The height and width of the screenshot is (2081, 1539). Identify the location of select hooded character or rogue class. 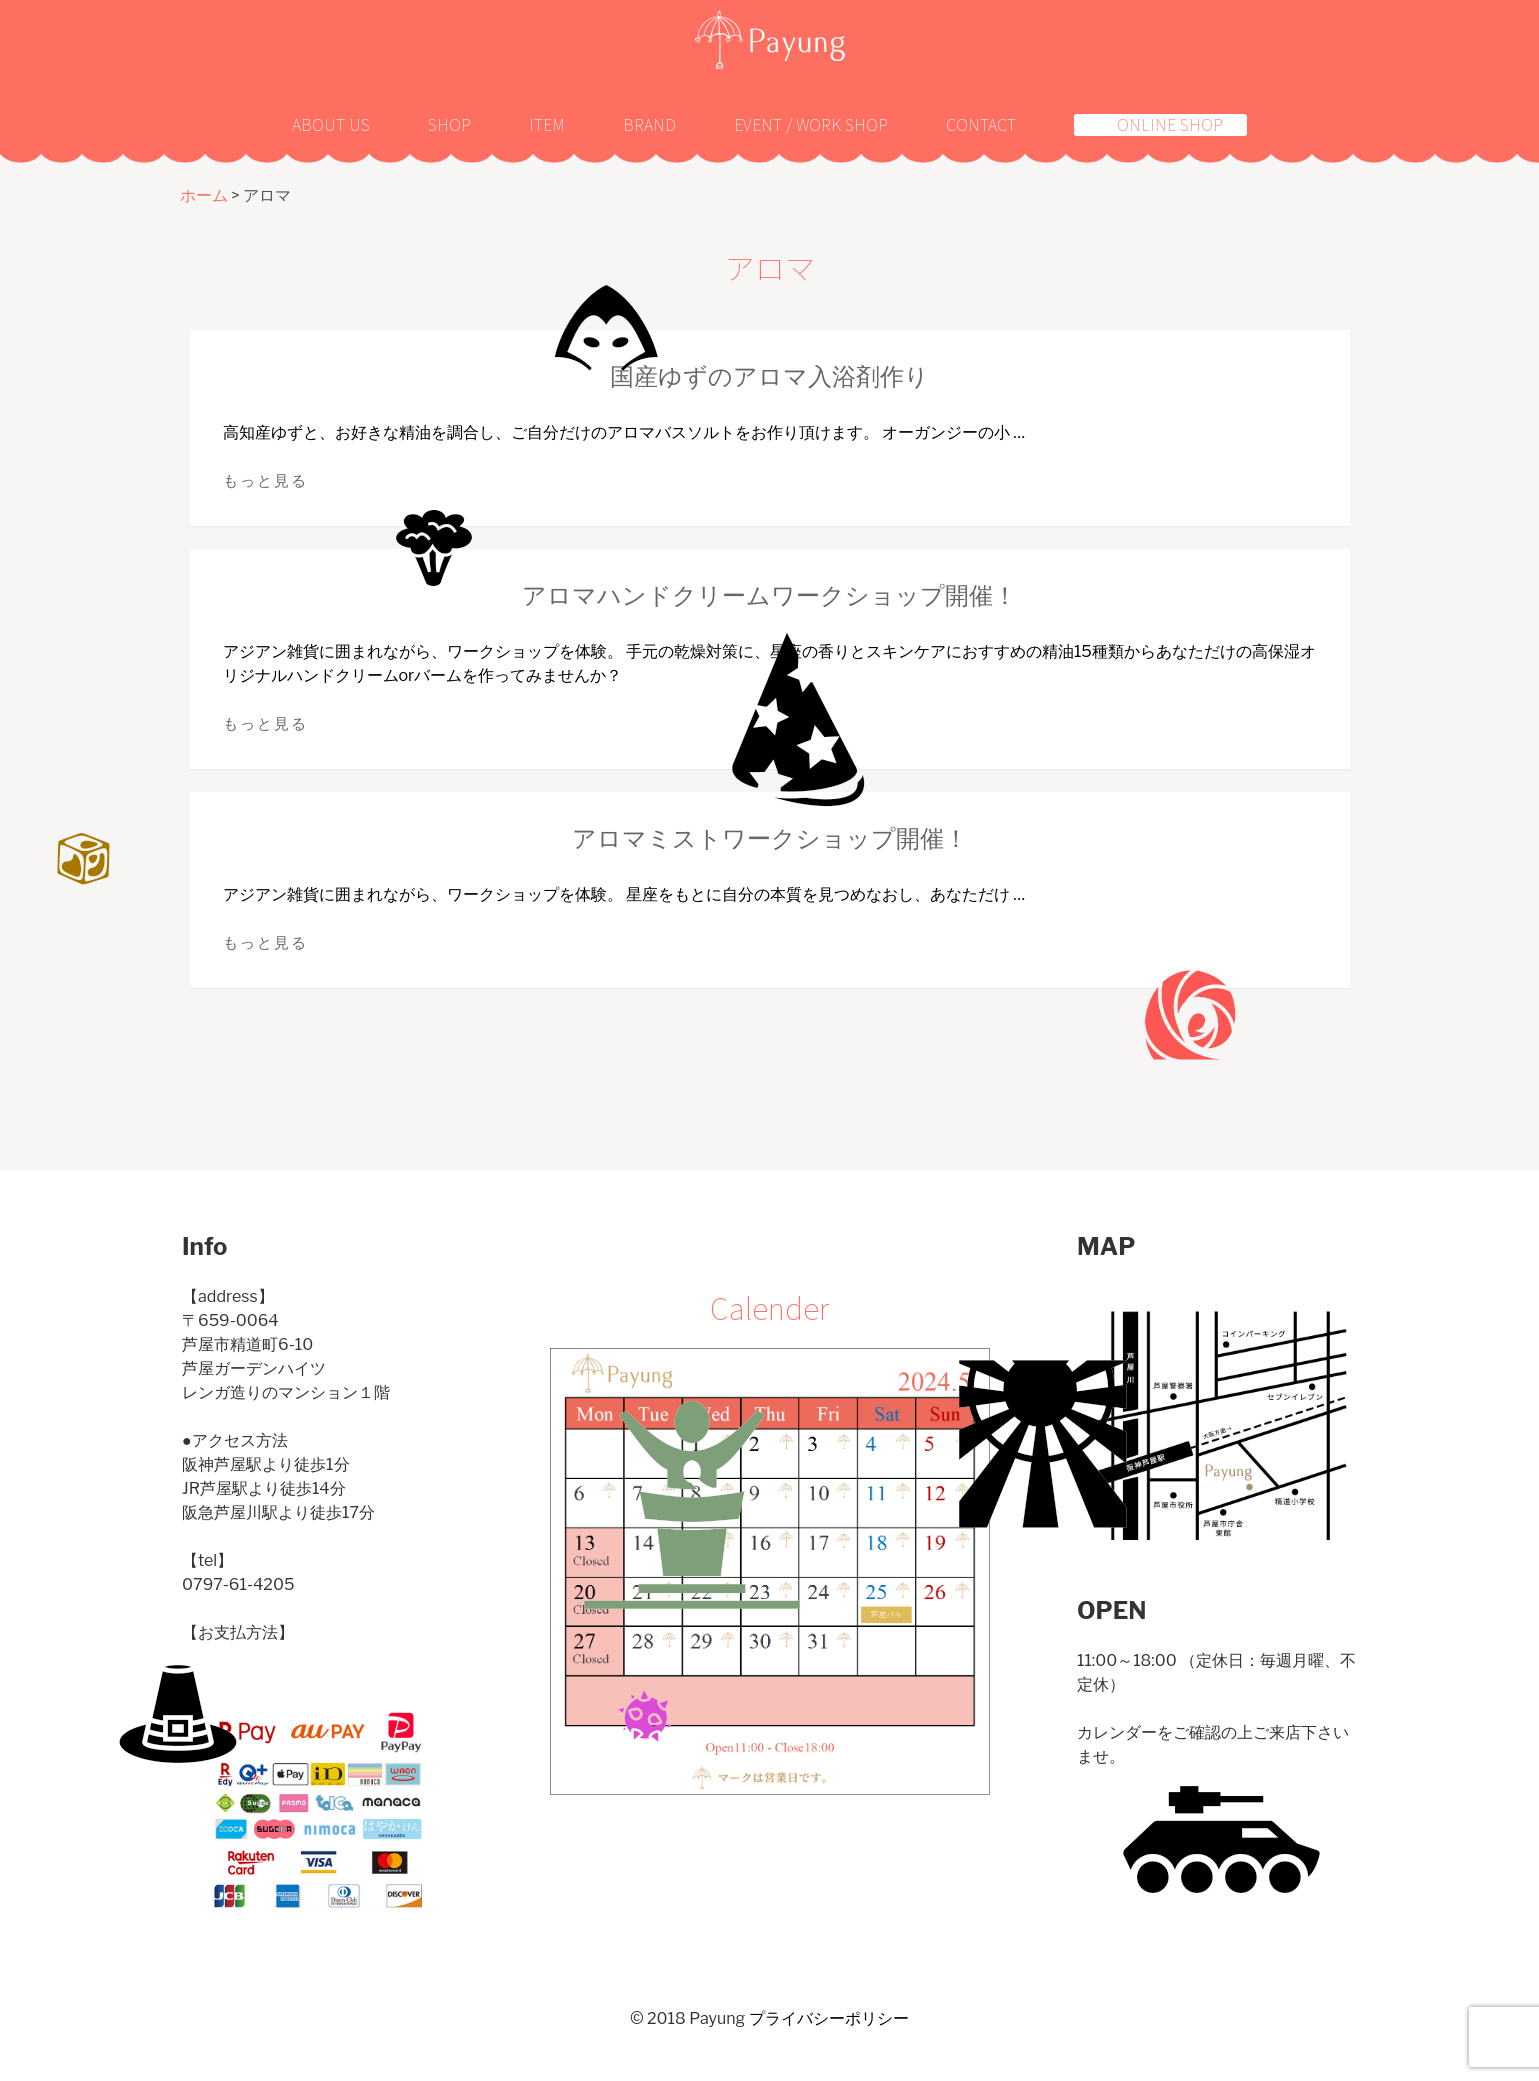
(606, 333).